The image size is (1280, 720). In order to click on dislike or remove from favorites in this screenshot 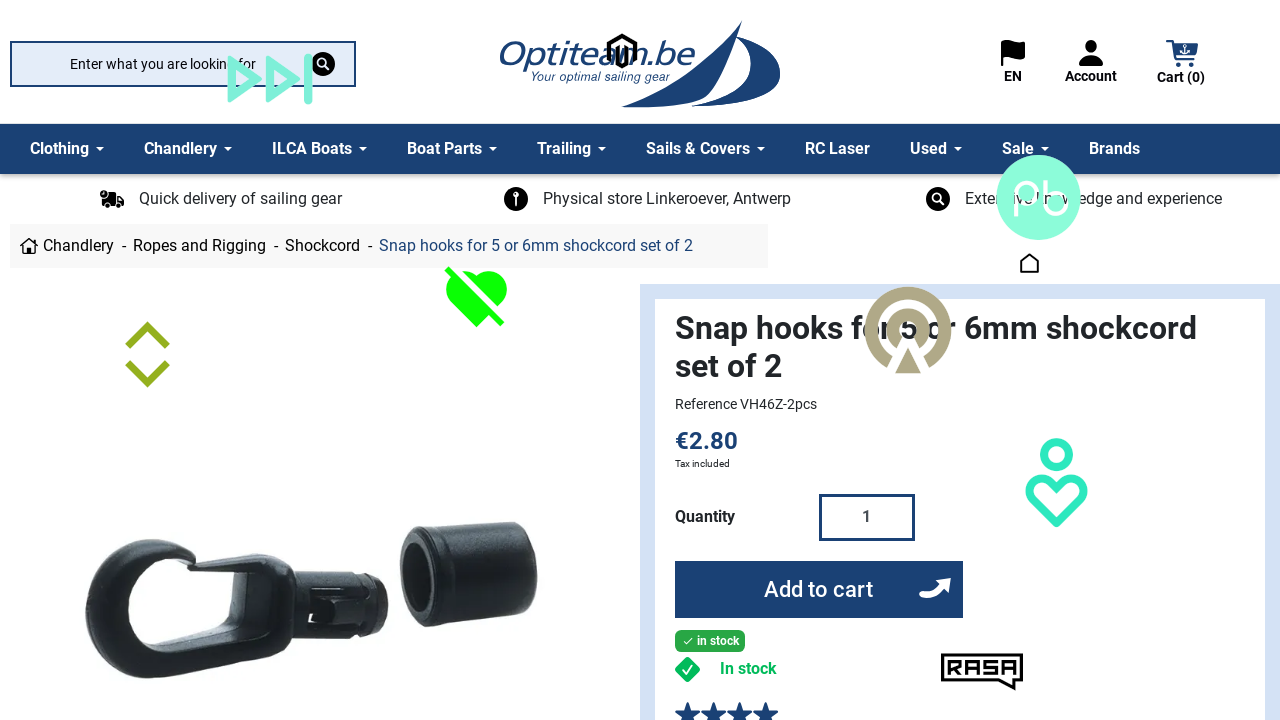, I will do `click(476, 298)`.